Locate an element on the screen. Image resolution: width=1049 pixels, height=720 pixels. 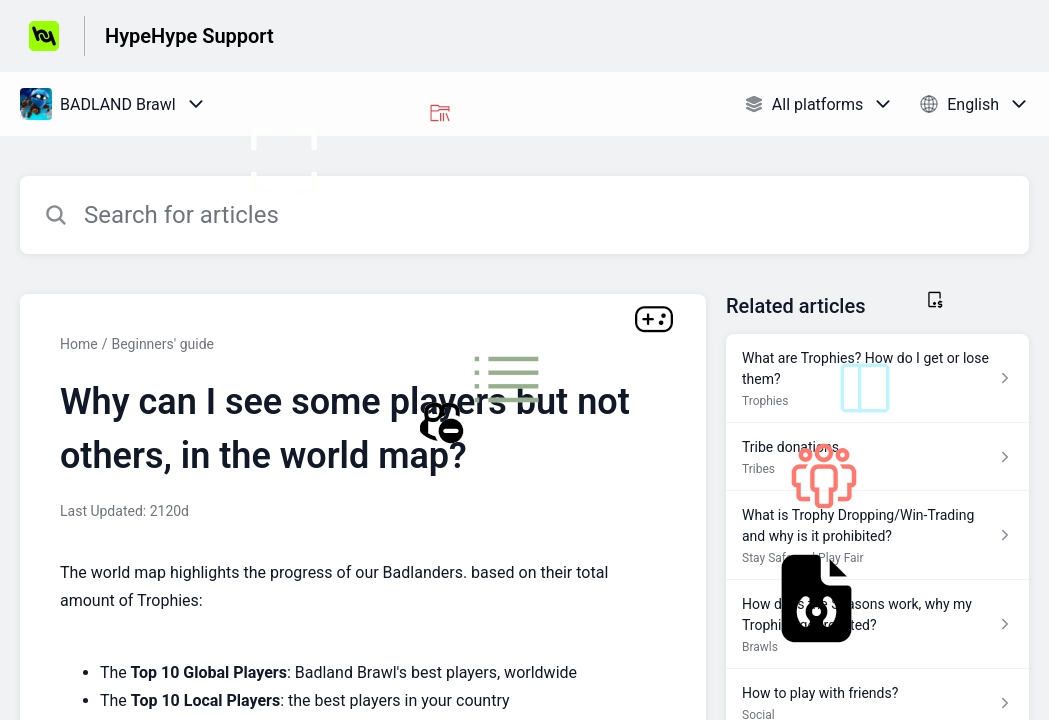
view organization members is located at coordinates (824, 476).